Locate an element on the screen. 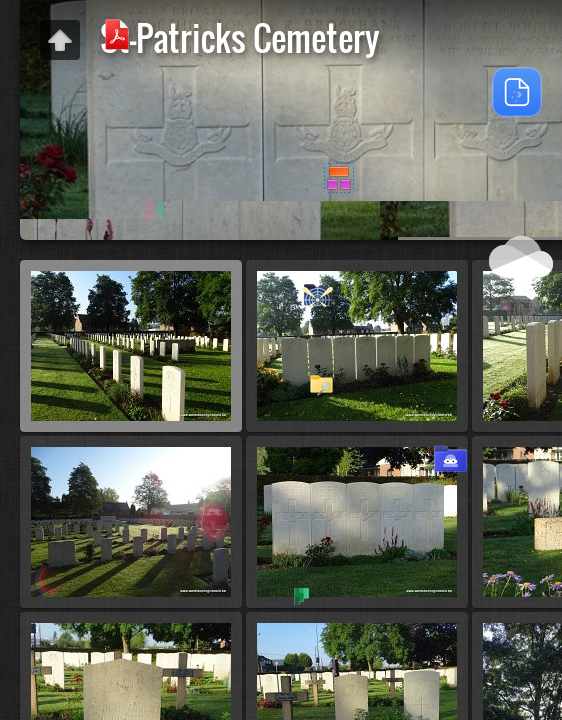 Image resolution: width=562 pixels, height=720 pixels. indicates onedrive storage quota status is located at coordinates (521, 257).